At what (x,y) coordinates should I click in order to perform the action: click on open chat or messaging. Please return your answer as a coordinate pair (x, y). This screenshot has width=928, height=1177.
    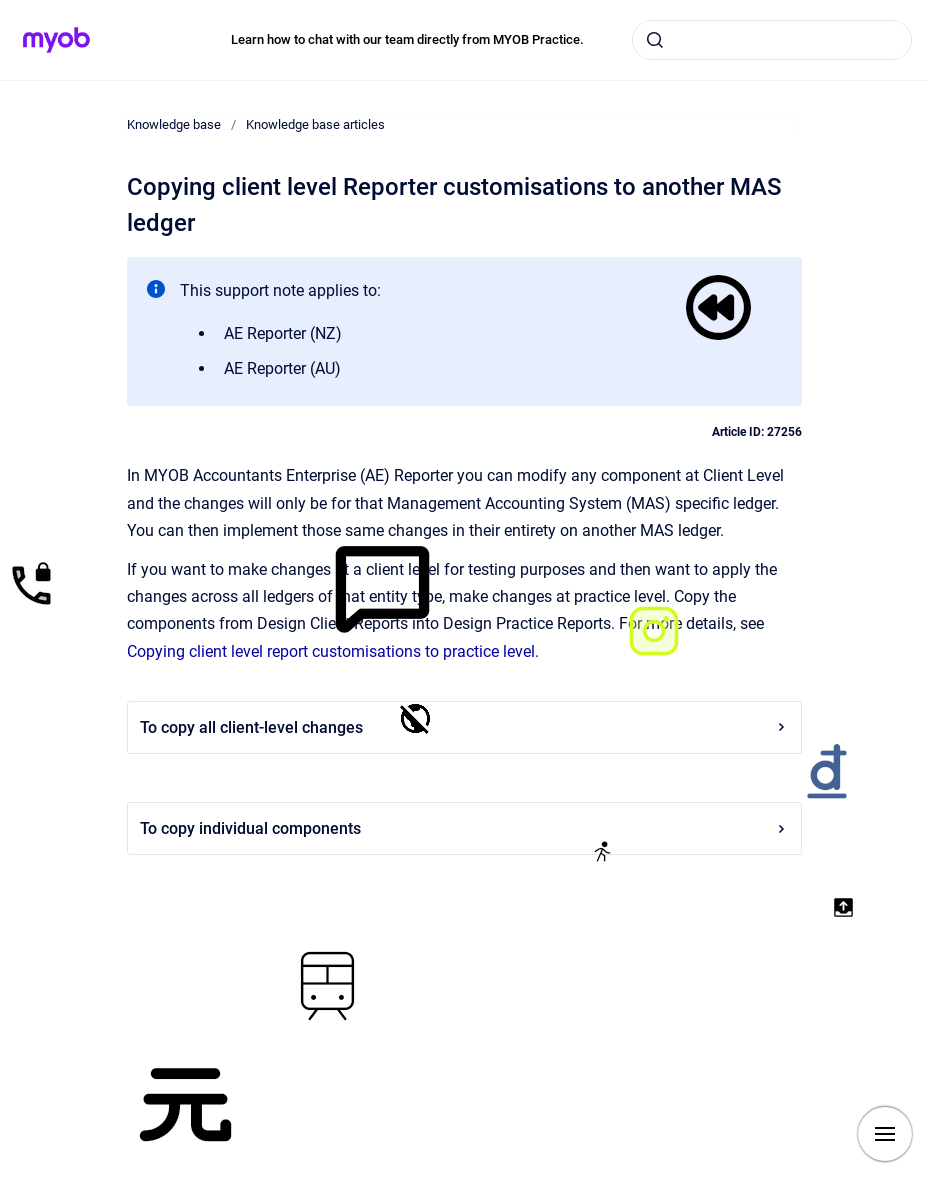
    Looking at the image, I should click on (382, 582).